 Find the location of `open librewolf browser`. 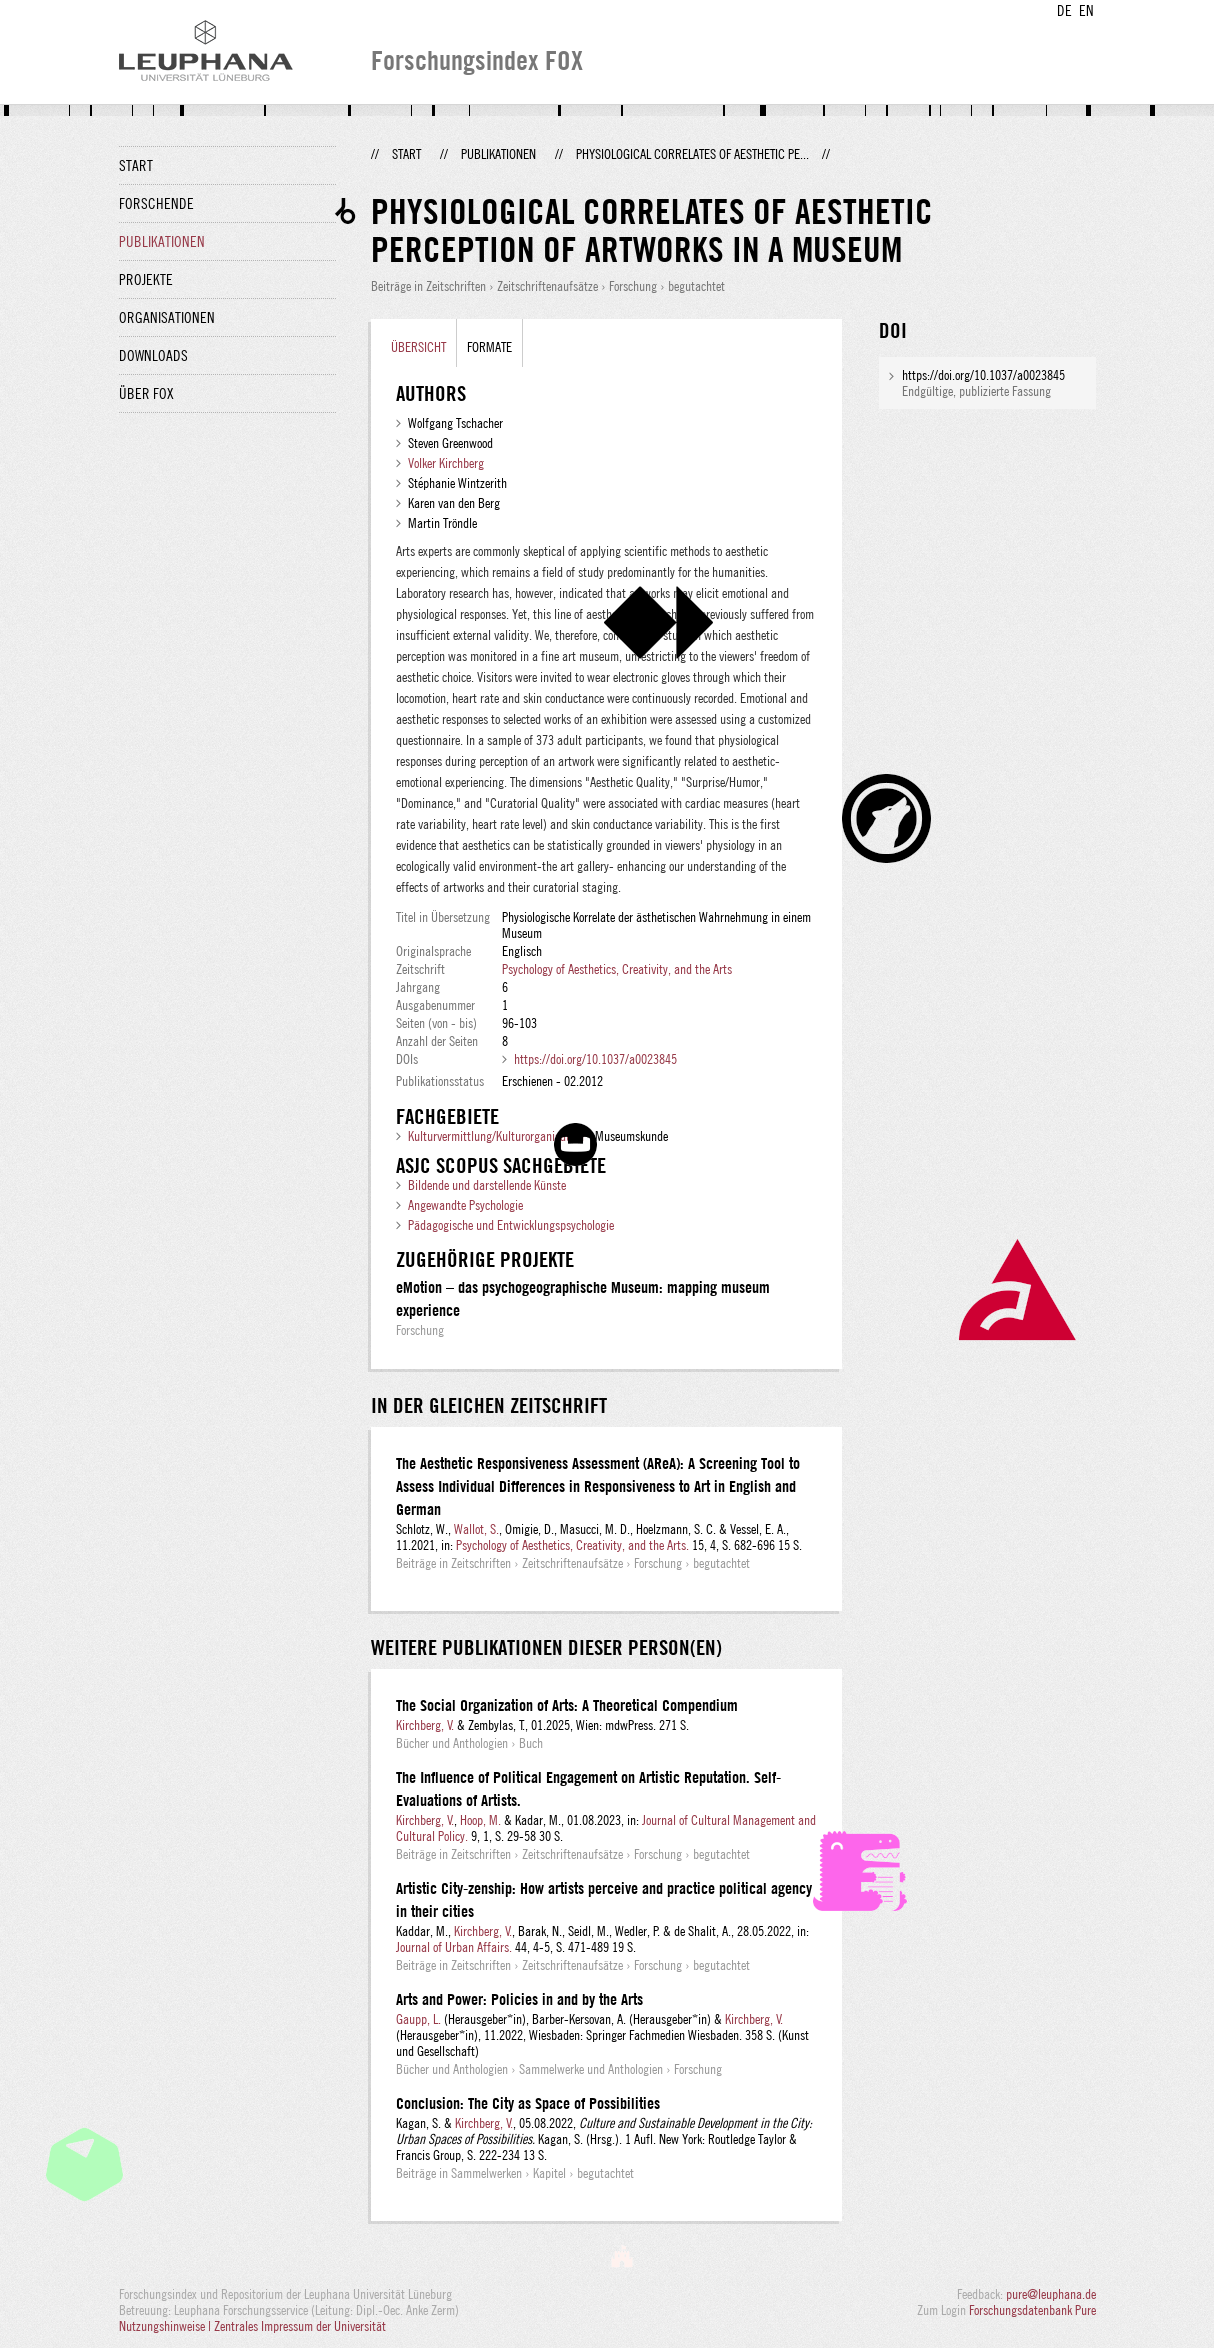

open librewolf browser is located at coordinates (886, 818).